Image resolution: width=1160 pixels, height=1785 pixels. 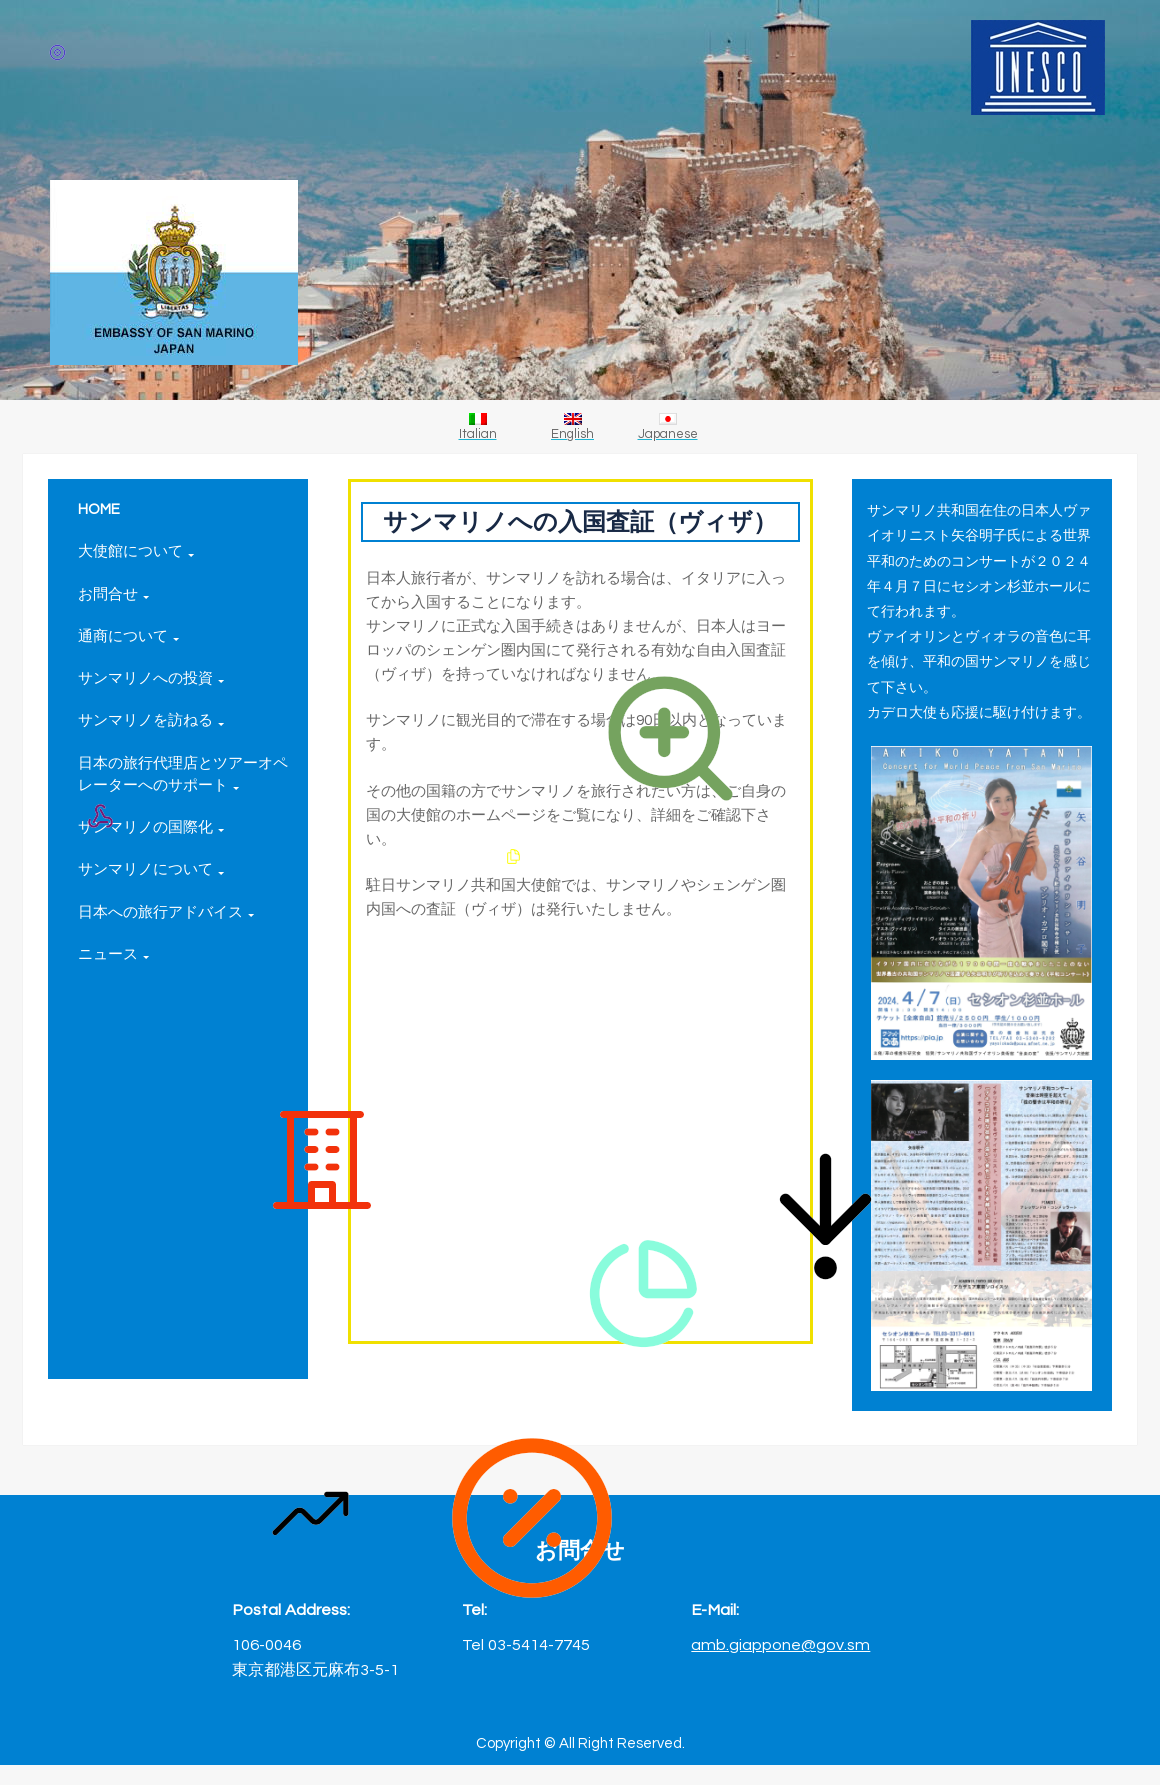 I want to click on zoom in on content or image, so click(x=670, y=738).